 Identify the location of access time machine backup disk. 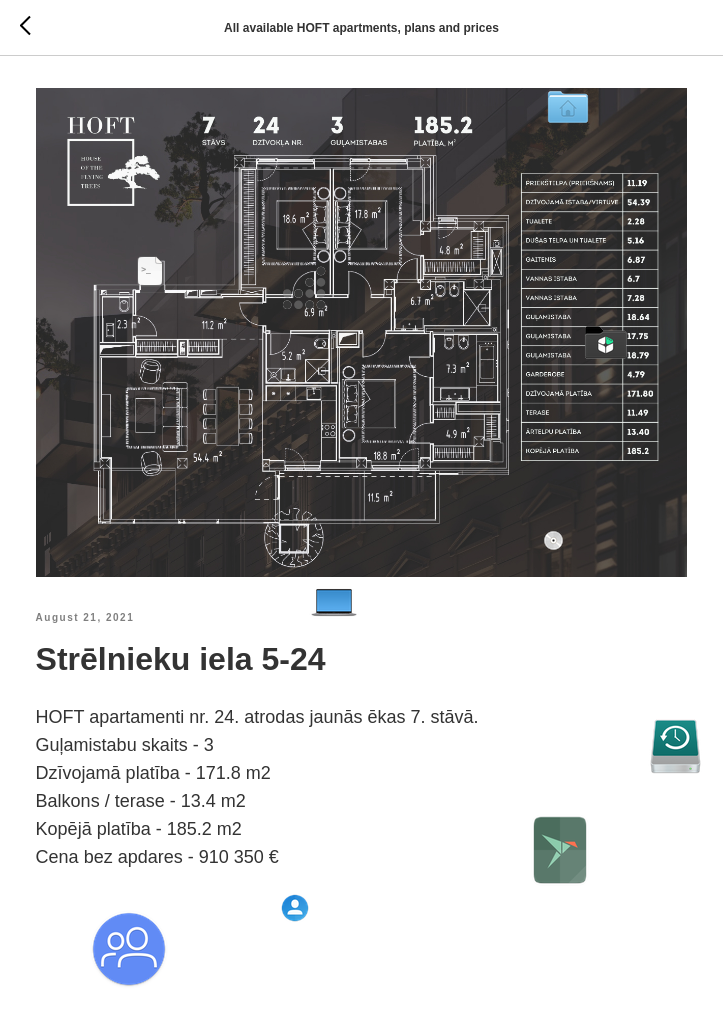
(675, 747).